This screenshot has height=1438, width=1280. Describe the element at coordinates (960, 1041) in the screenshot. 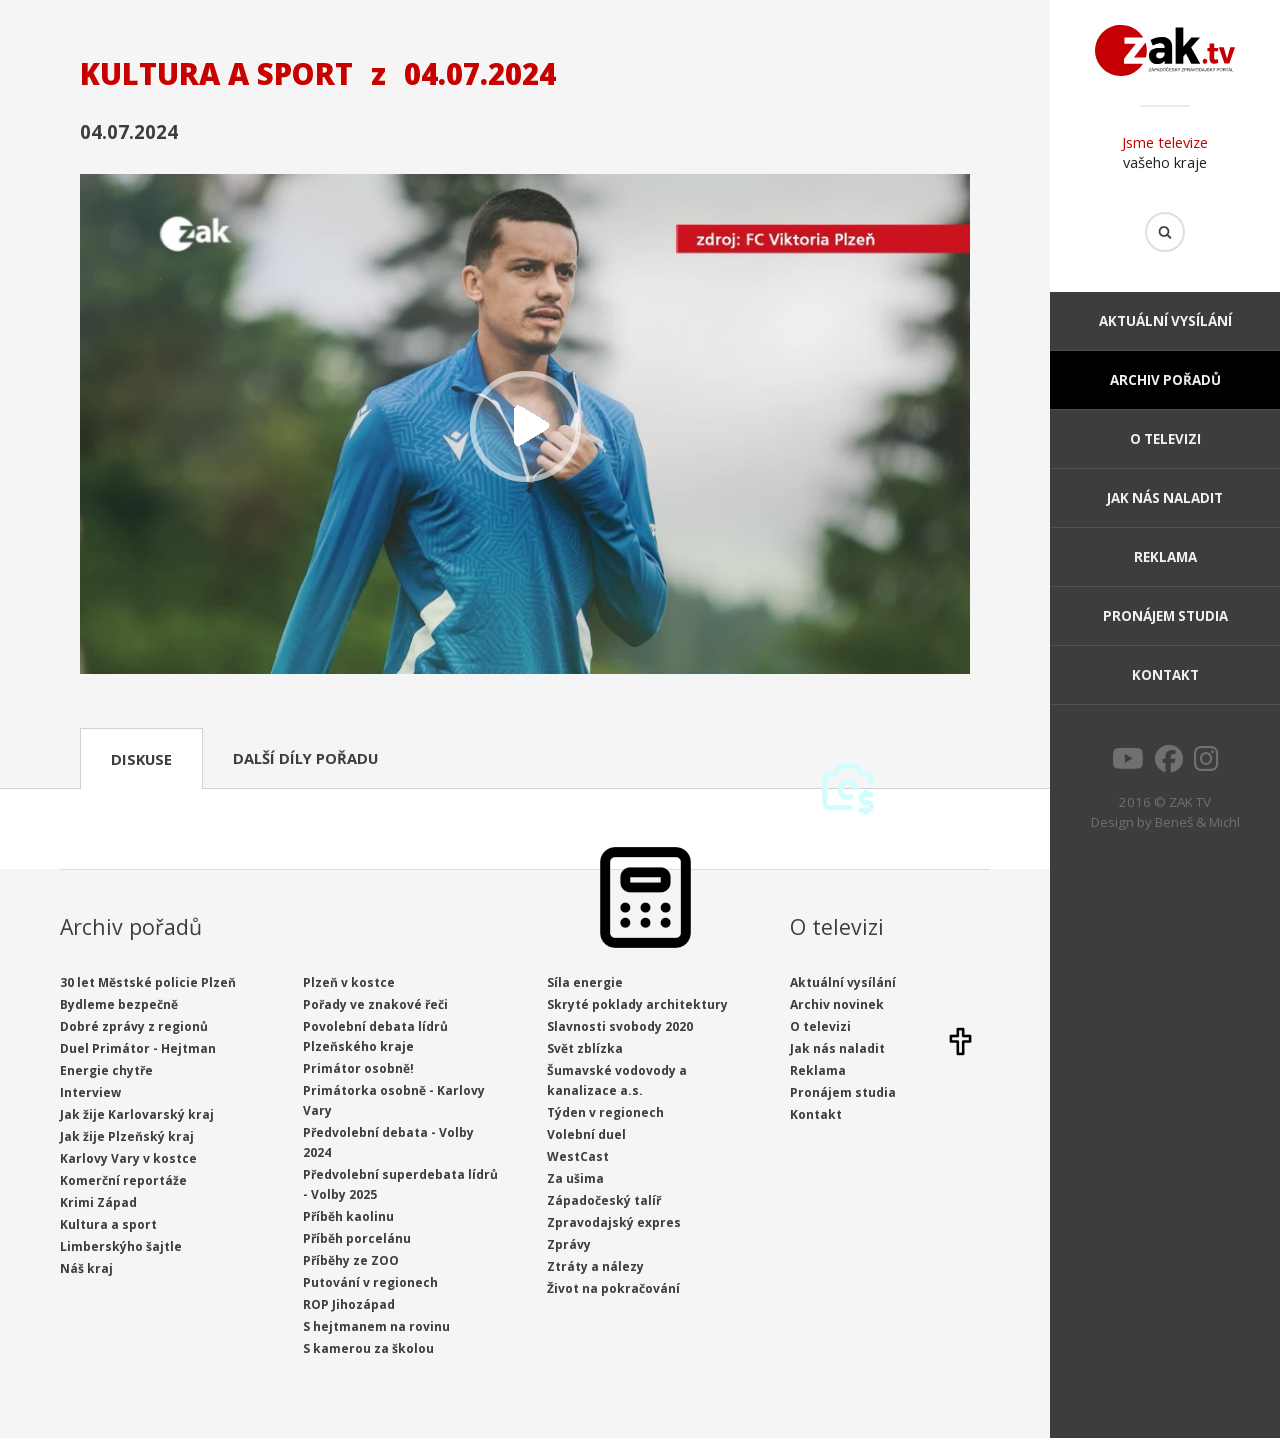

I see `religious or faith-related content` at that location.